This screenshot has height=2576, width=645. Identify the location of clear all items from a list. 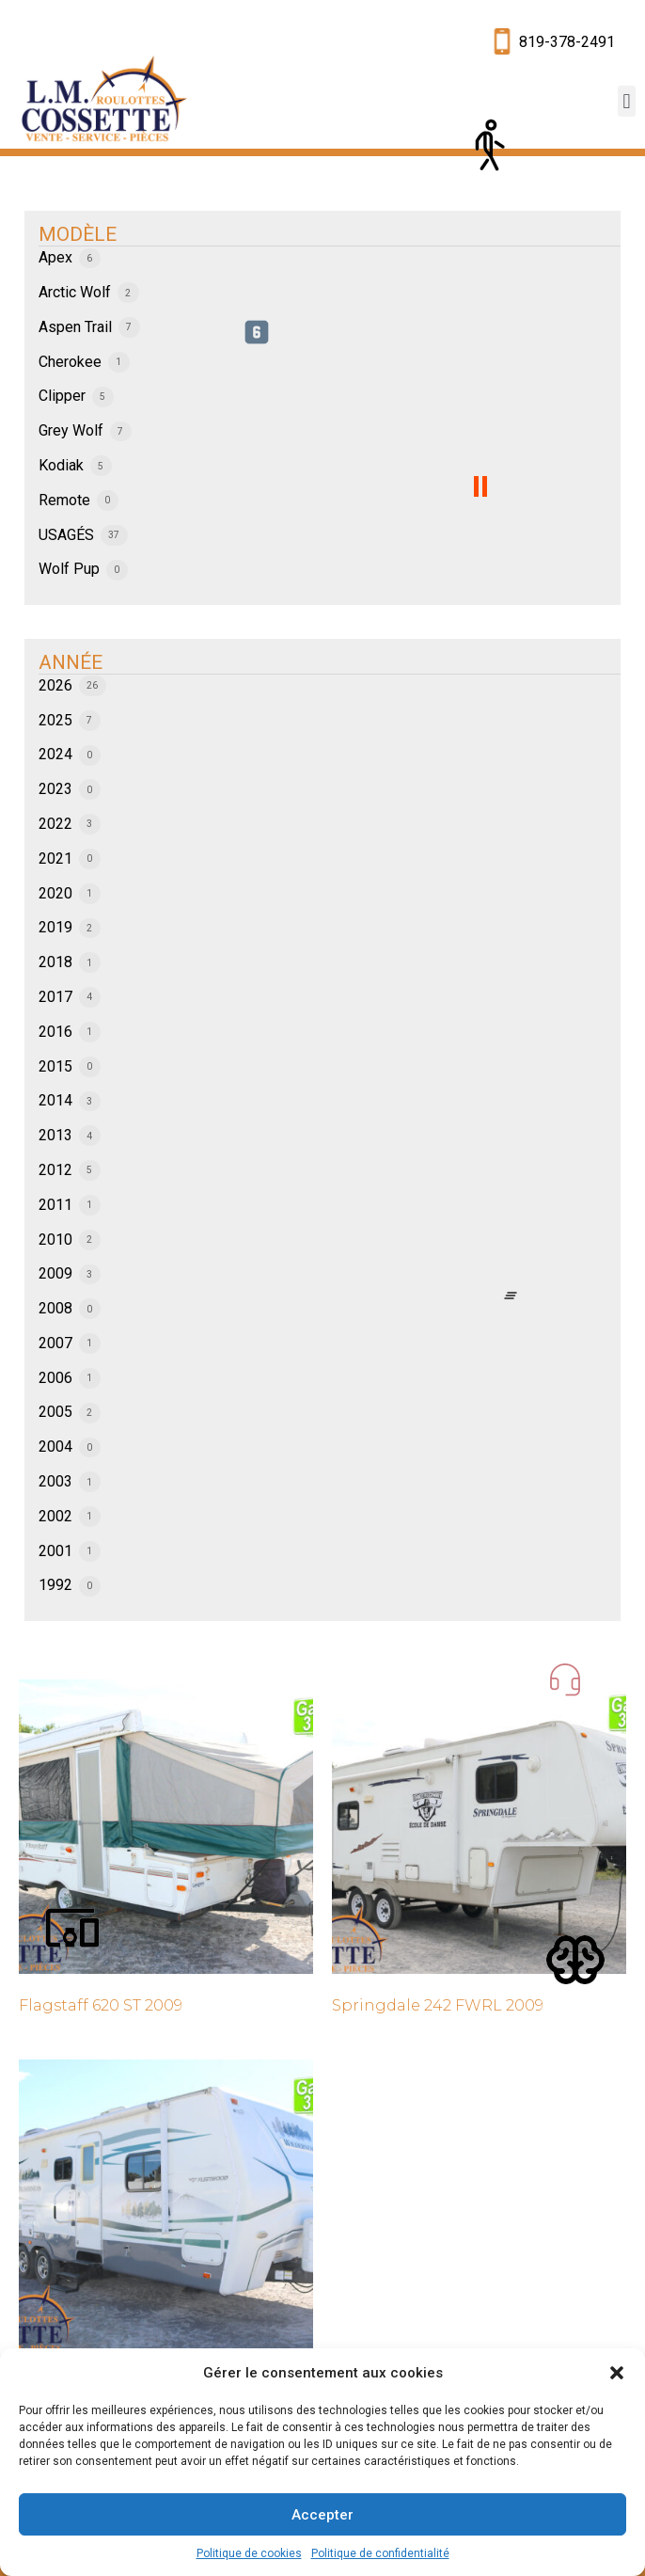
(511, 1296).